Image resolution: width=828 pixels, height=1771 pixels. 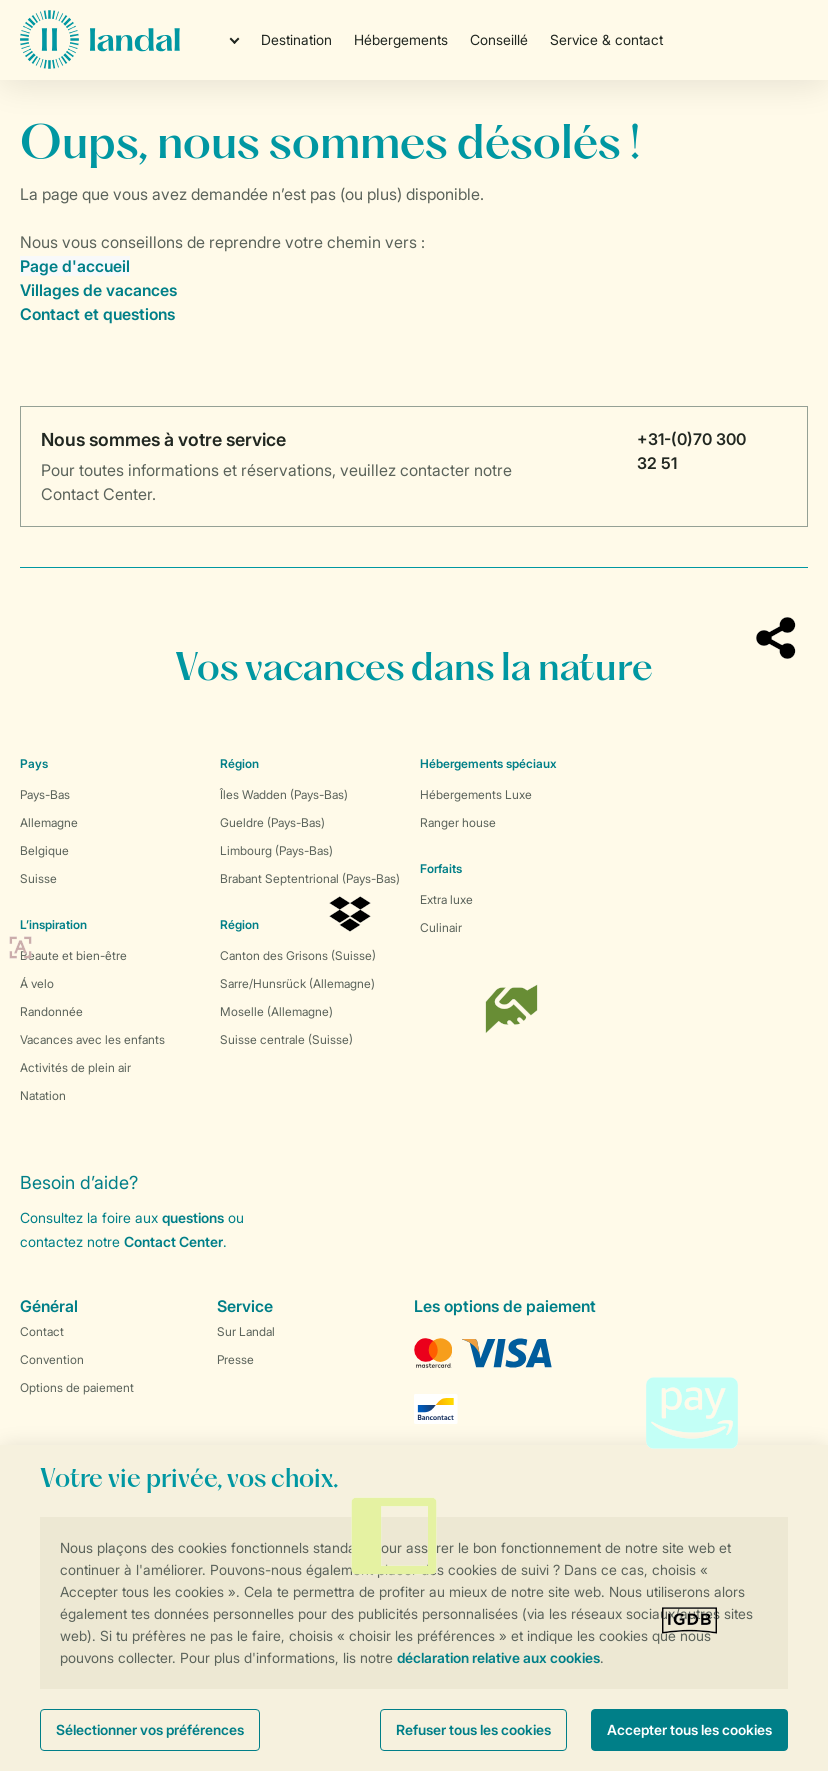 I want to click on visit IGDB (Internet Game Database) website, so click(x=689, y=1620).